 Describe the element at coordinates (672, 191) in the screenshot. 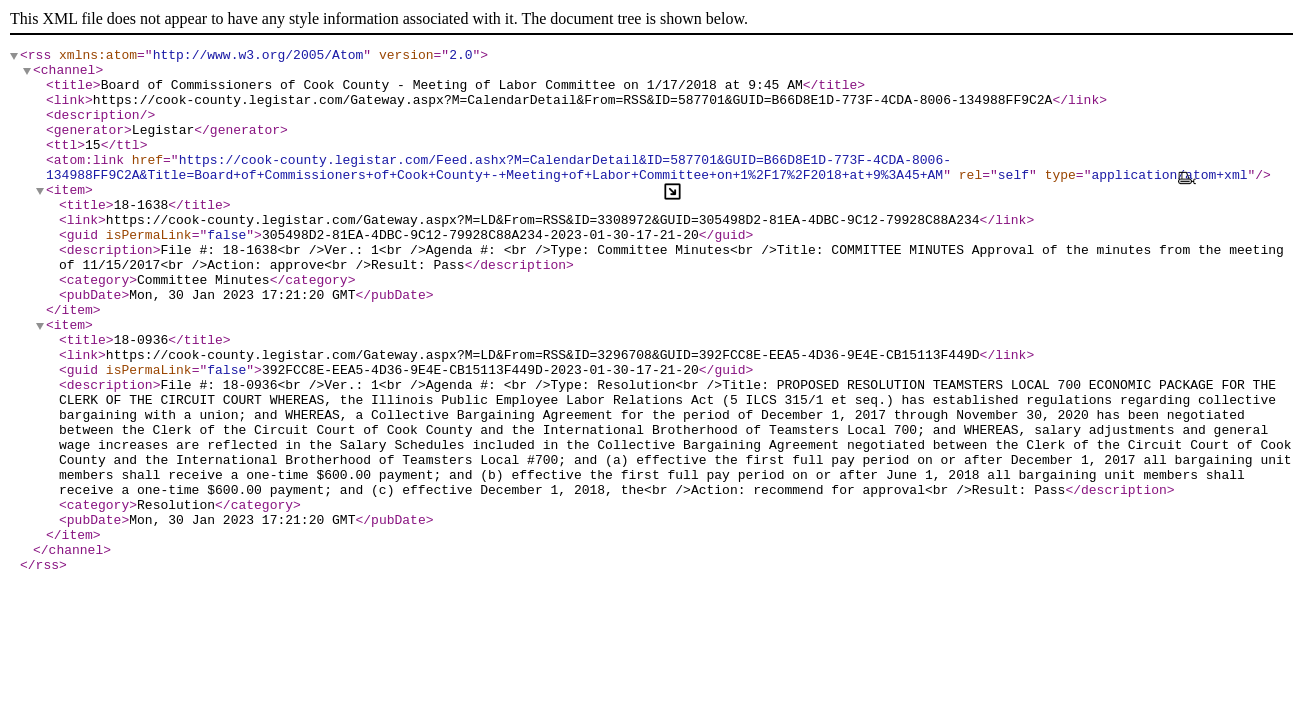

I see `navigate to the bottom-right section` at that location.